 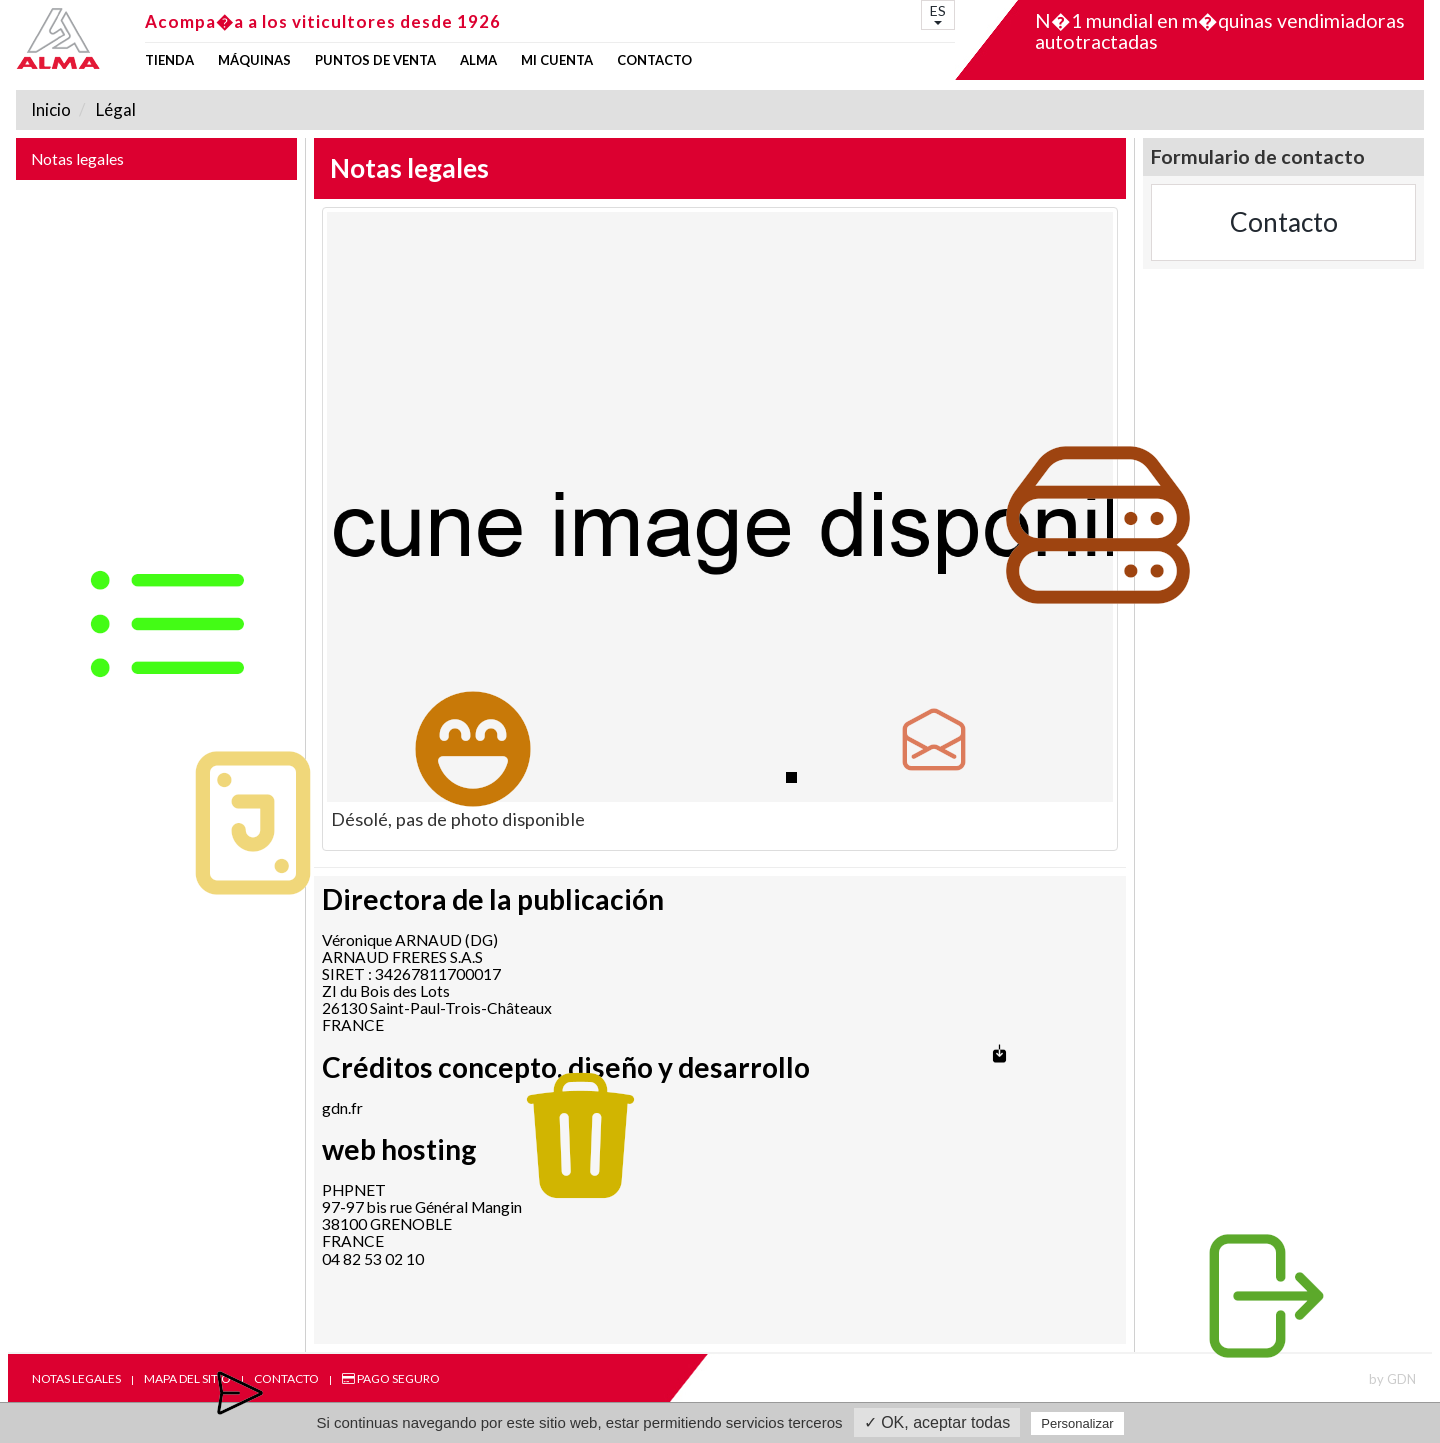 I want to click on view an opened email or message, so click(x=934, y=739).